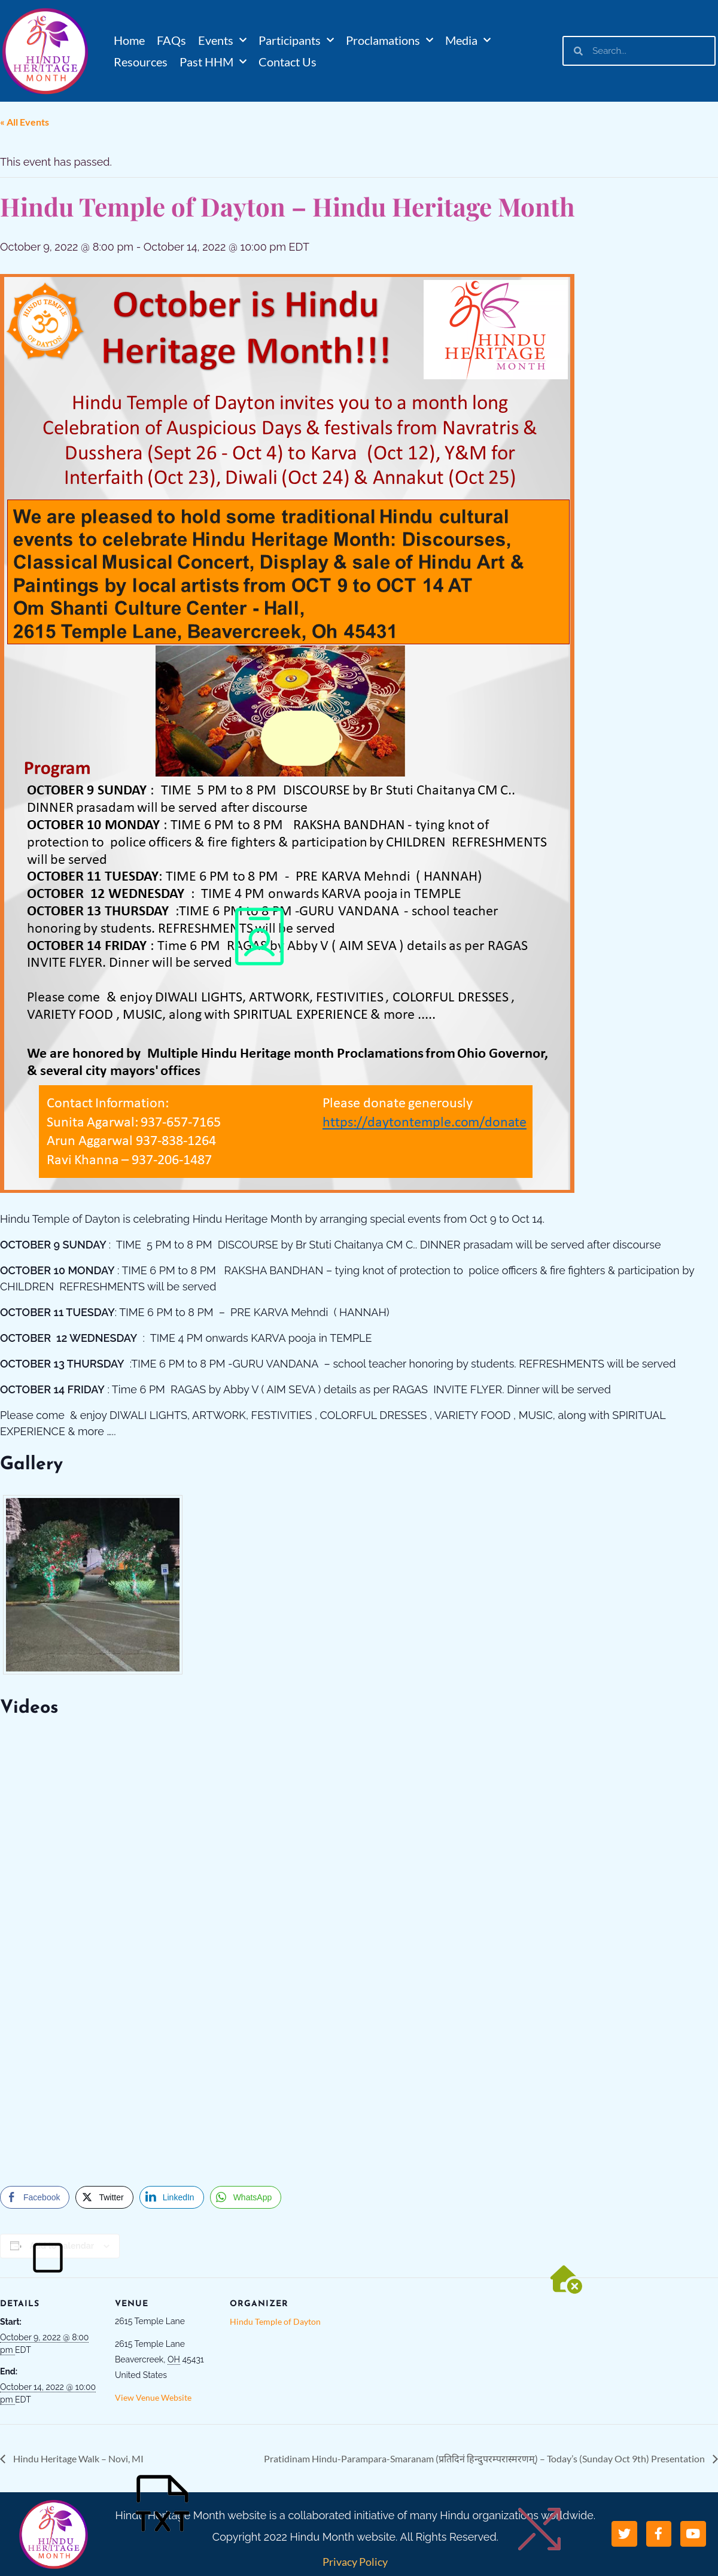  I want to click on access bike rental or cycling options, so click(100, 1579).